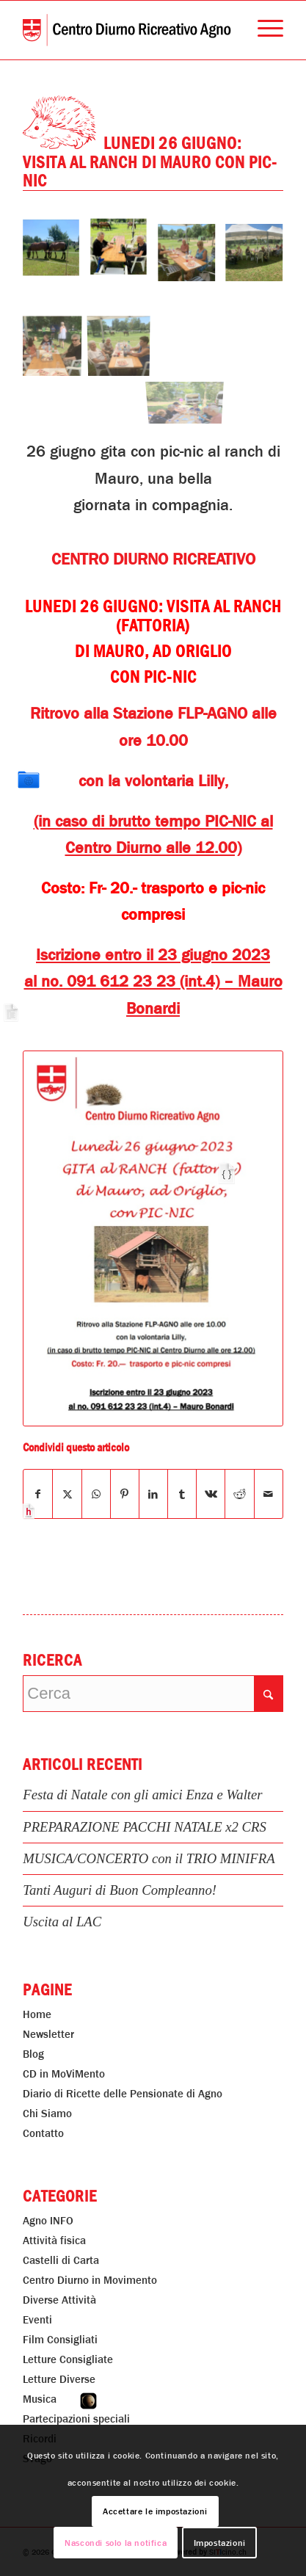  What do you see at coordinates (88, 2401) in the screenshot?
I see `launch OpenRA Dune 2000 game` at bounding box center [88, 2401].